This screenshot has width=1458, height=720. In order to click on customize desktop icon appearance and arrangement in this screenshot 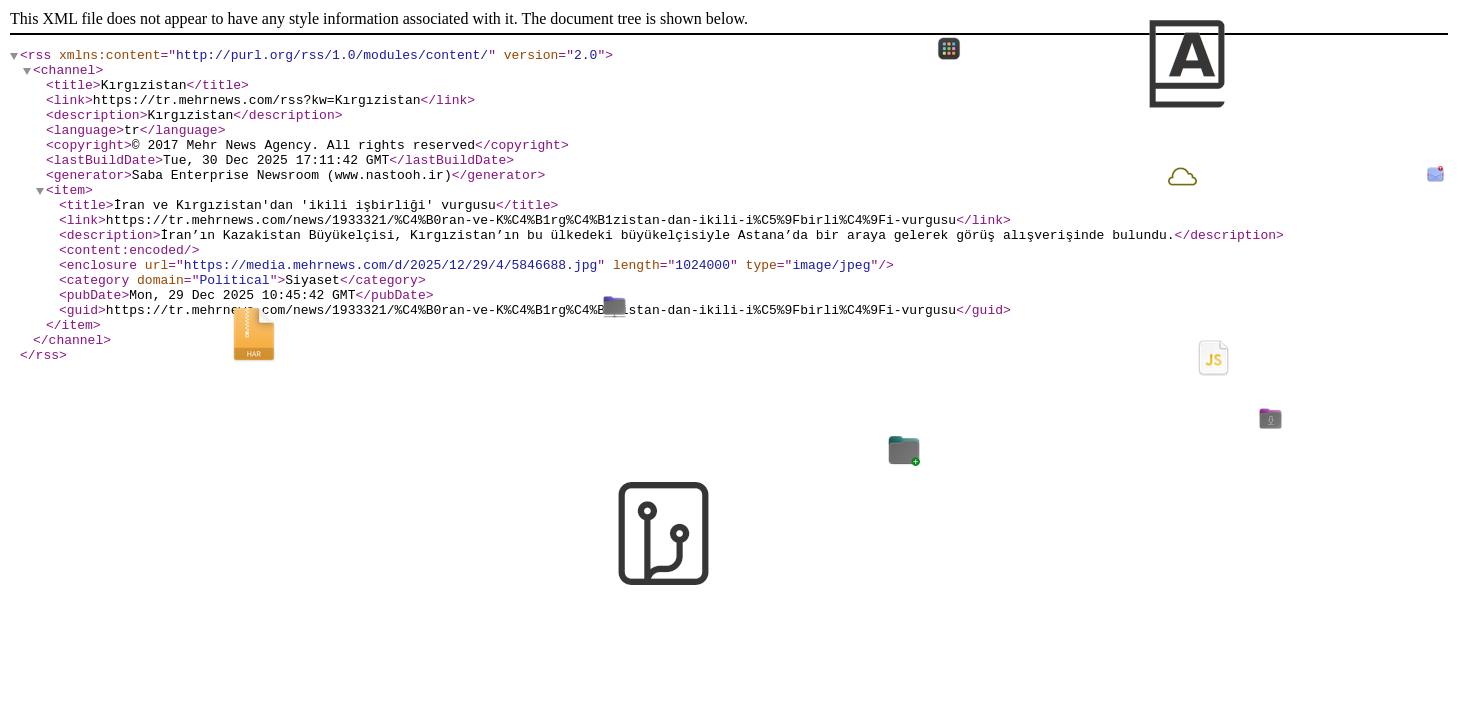, I will do `click(949, 49)`.